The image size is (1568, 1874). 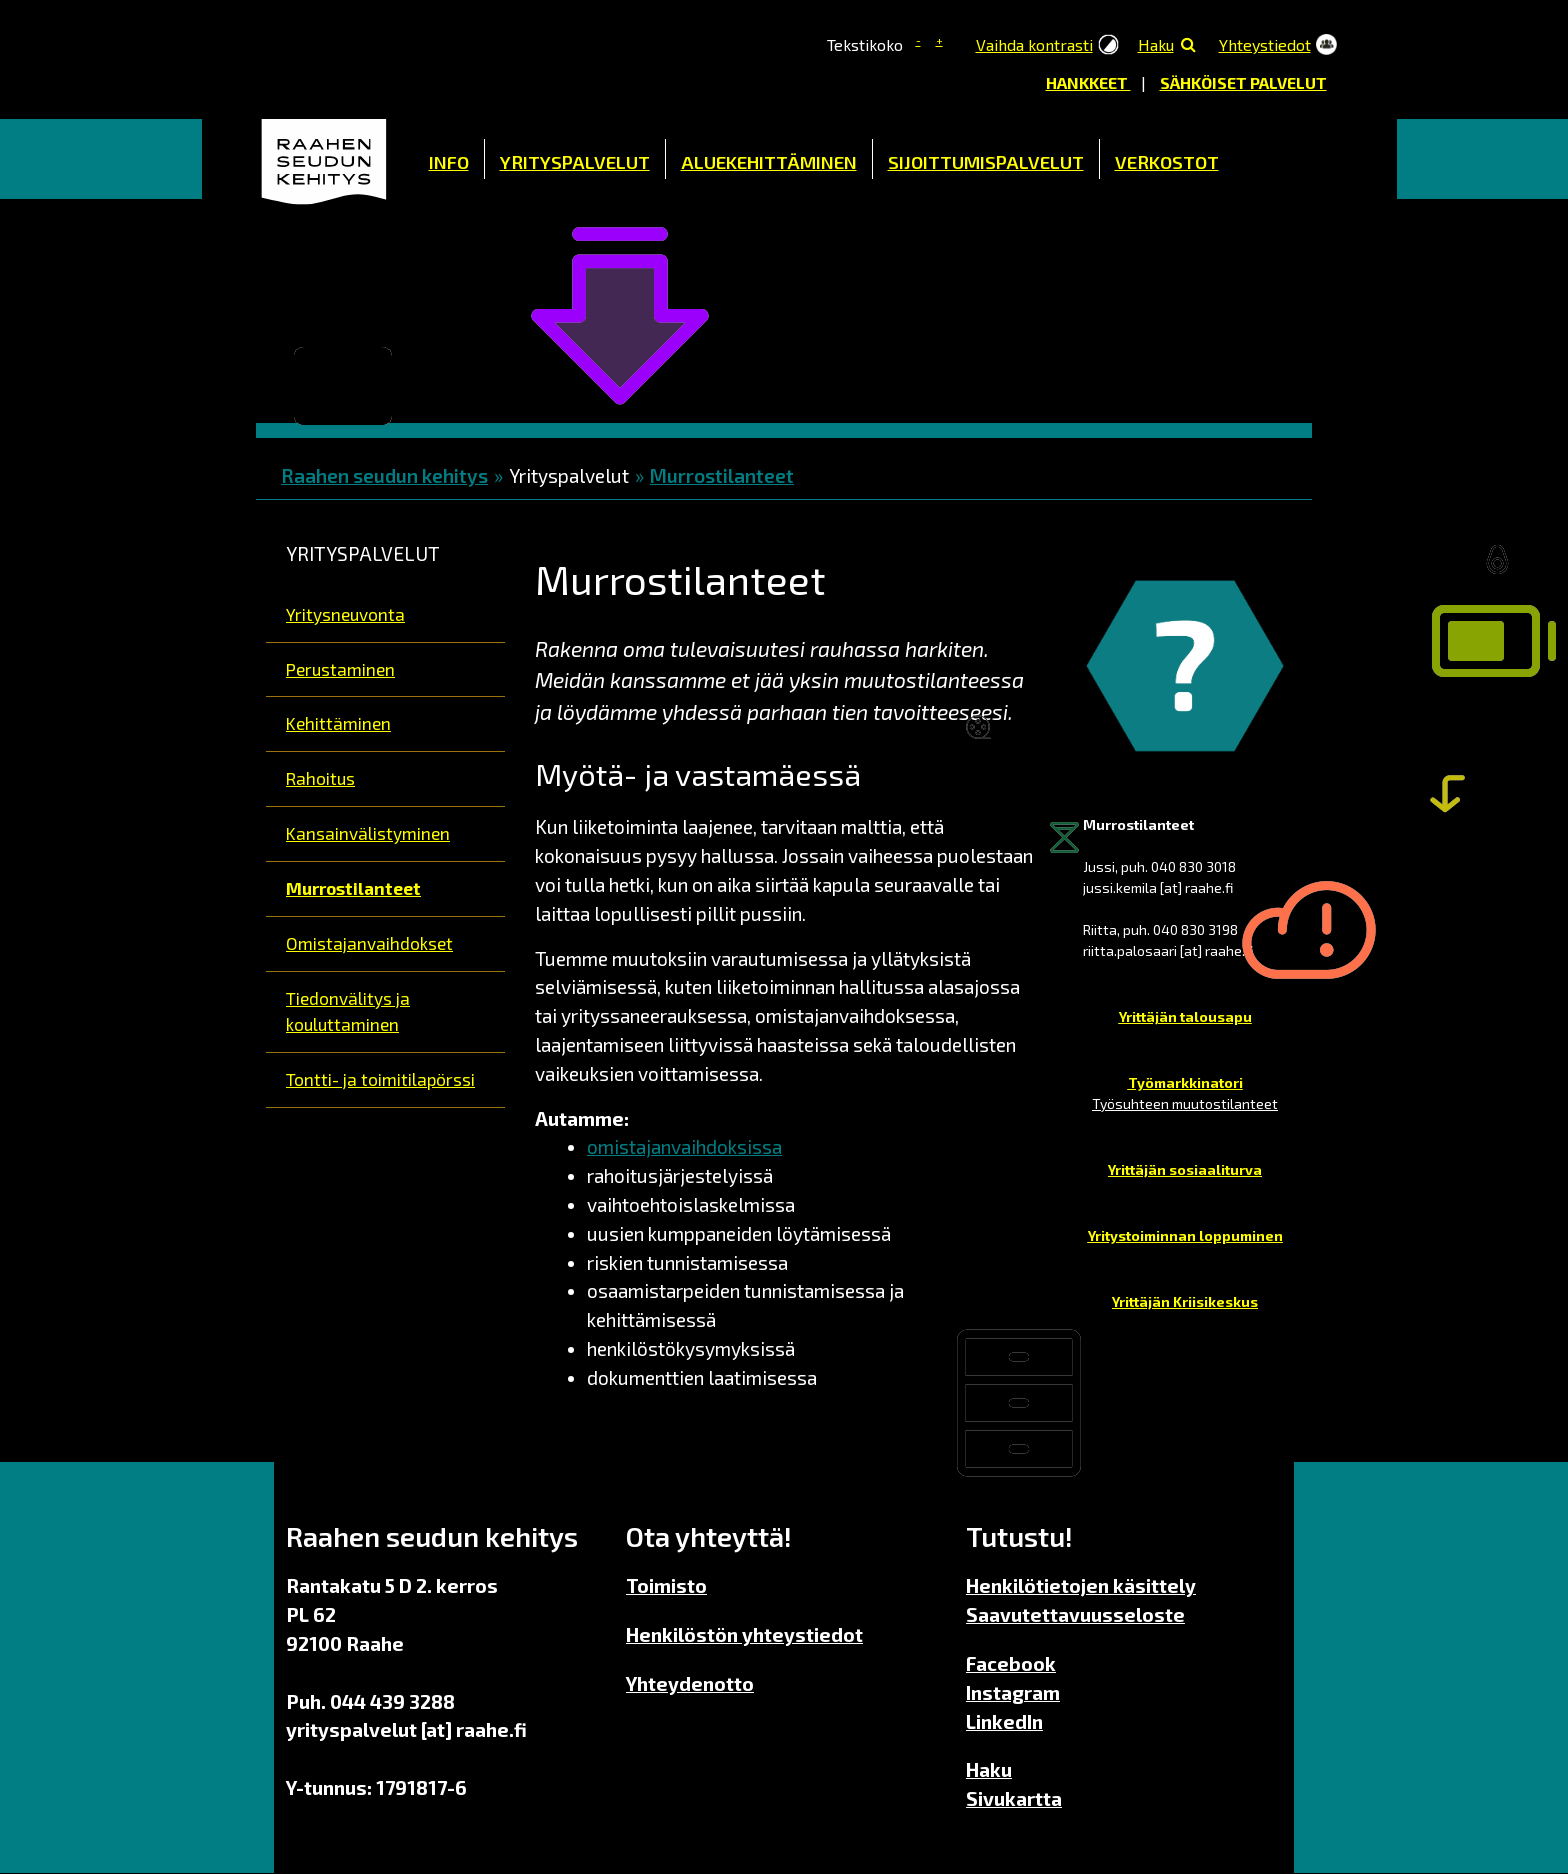 What do you see at coordinates (1492, 641) in the screenshot?
I see `indicates battery is at high charge level` at bounding box center [1492, 641].